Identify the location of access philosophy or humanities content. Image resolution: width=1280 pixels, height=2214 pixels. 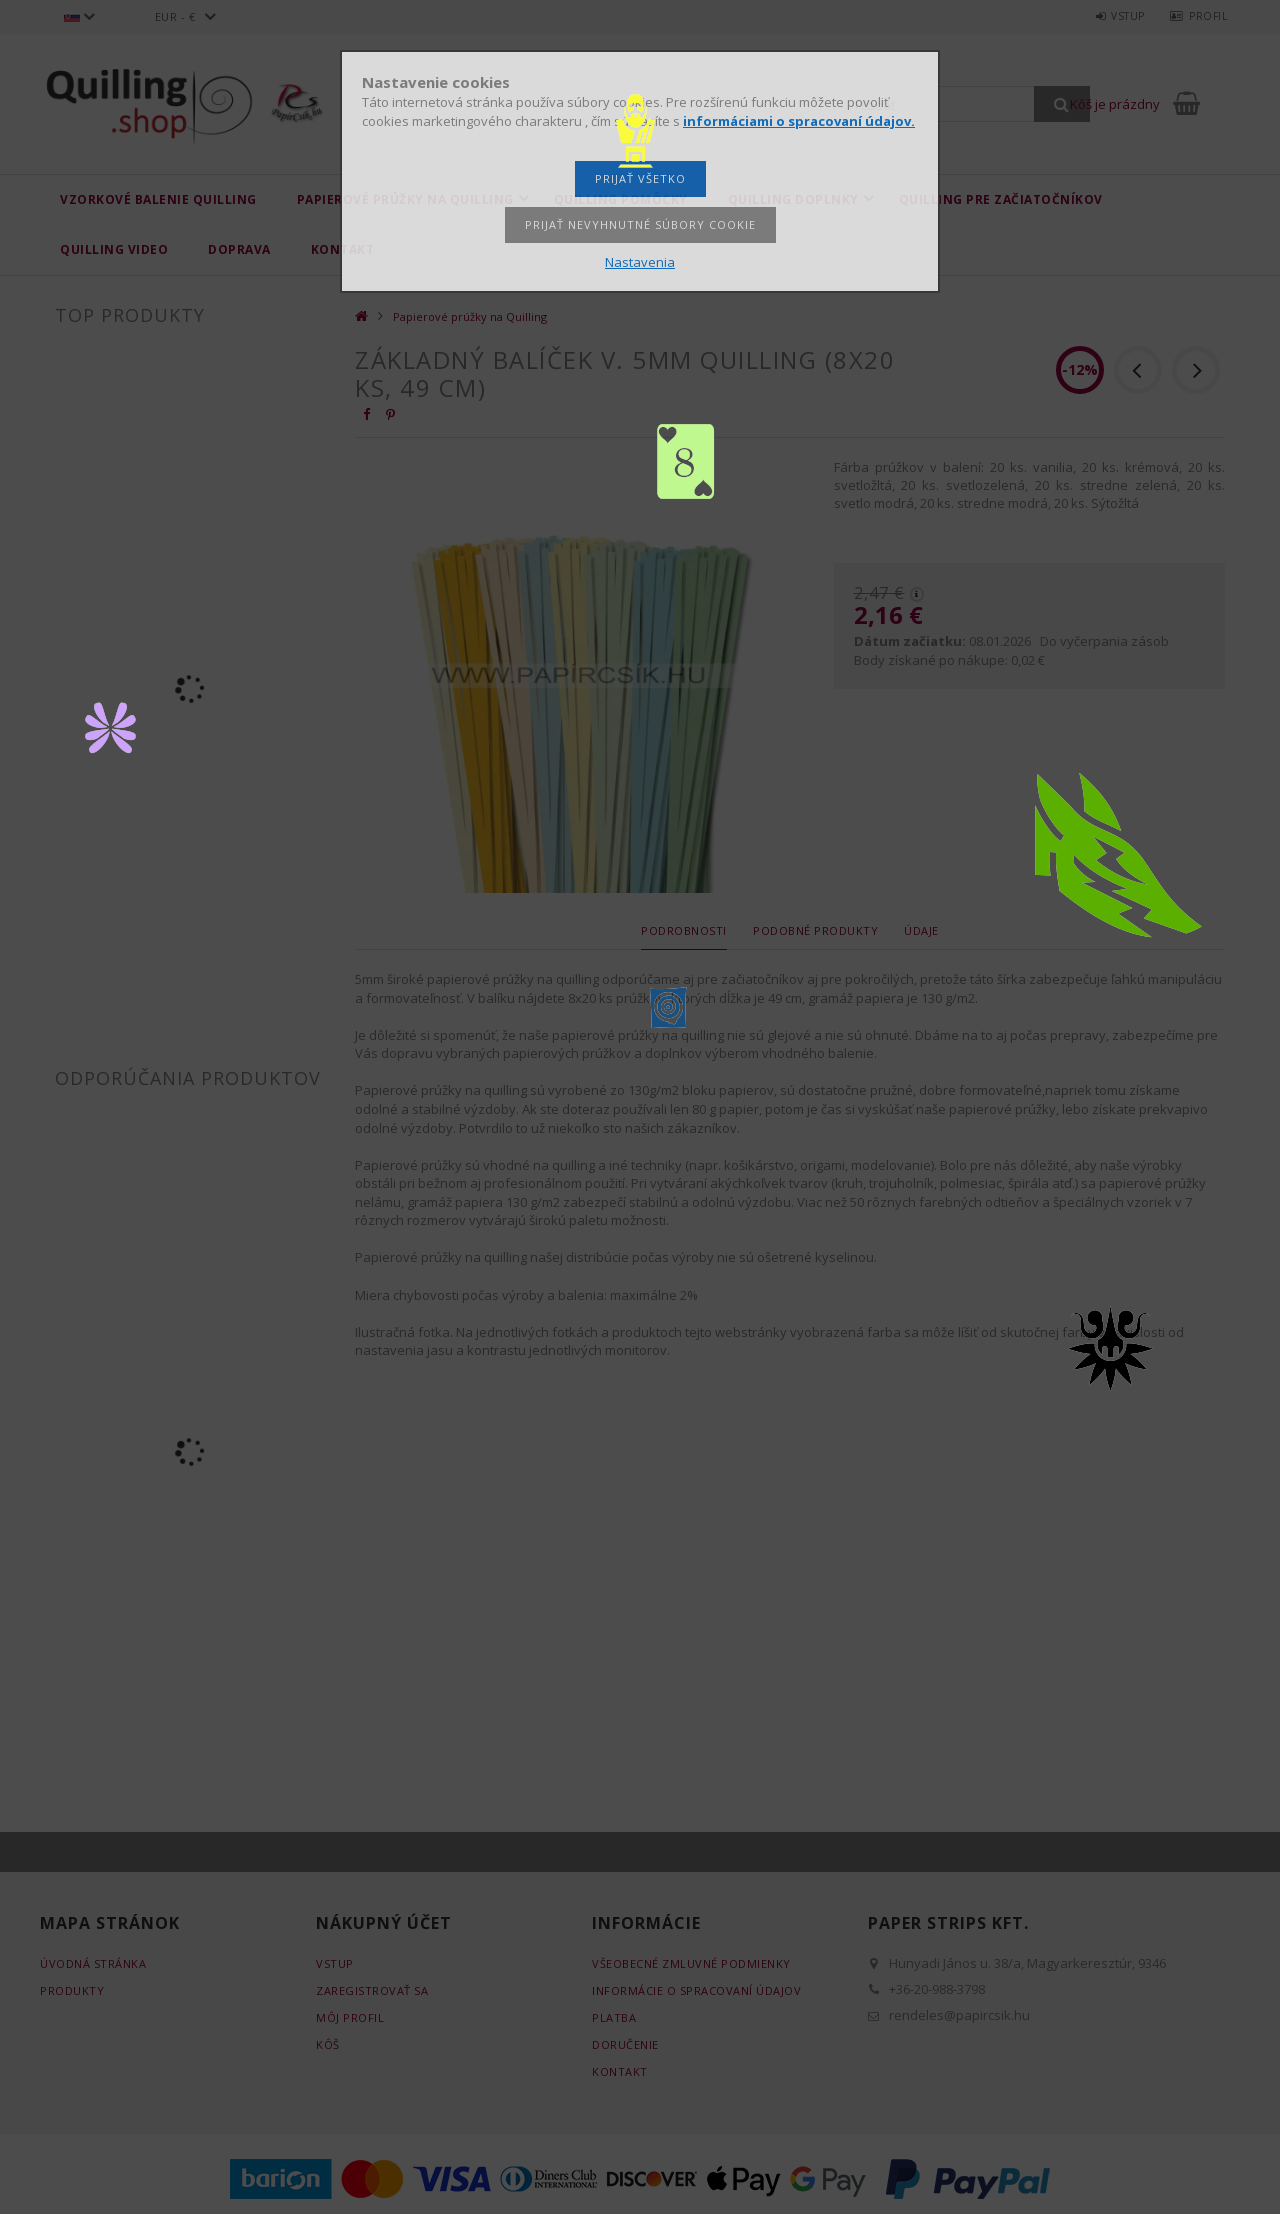
(635, 129).